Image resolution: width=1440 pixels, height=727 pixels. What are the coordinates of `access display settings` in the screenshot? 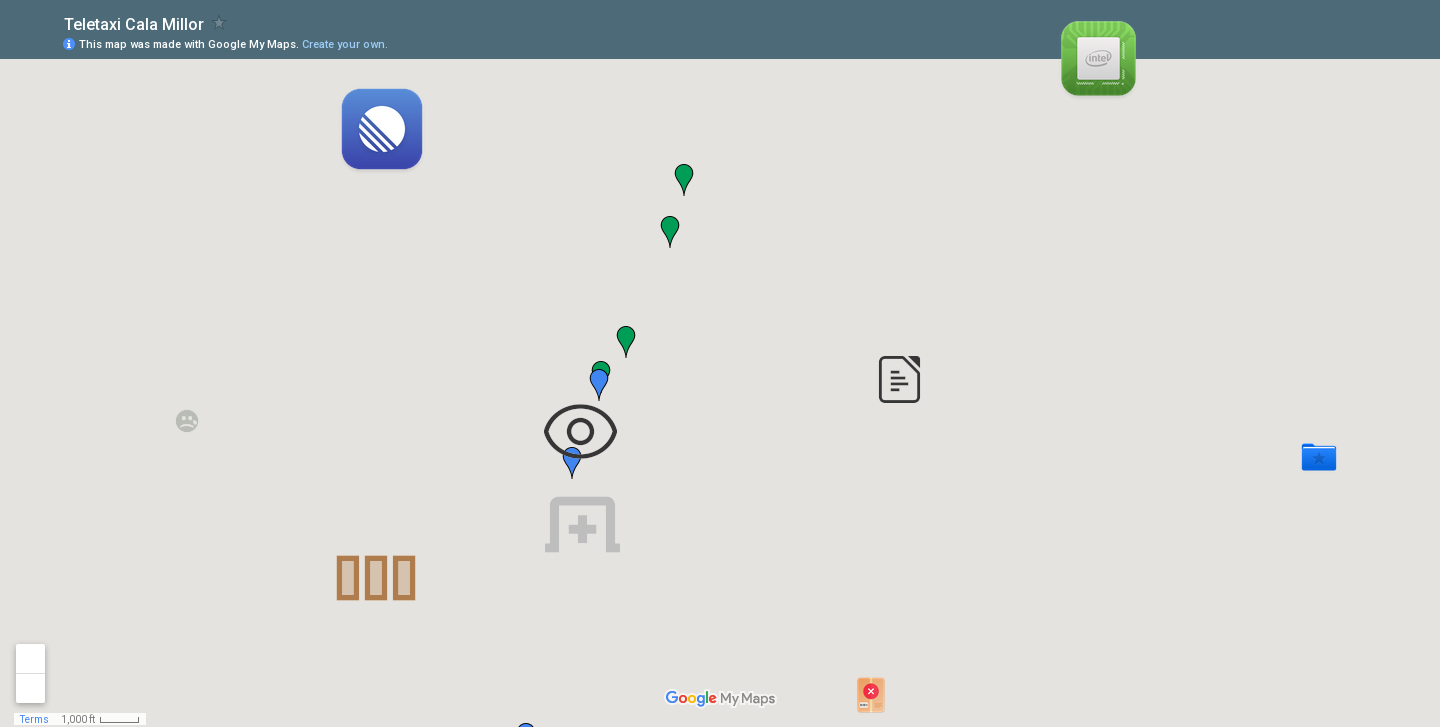 It's located at (580, 431).